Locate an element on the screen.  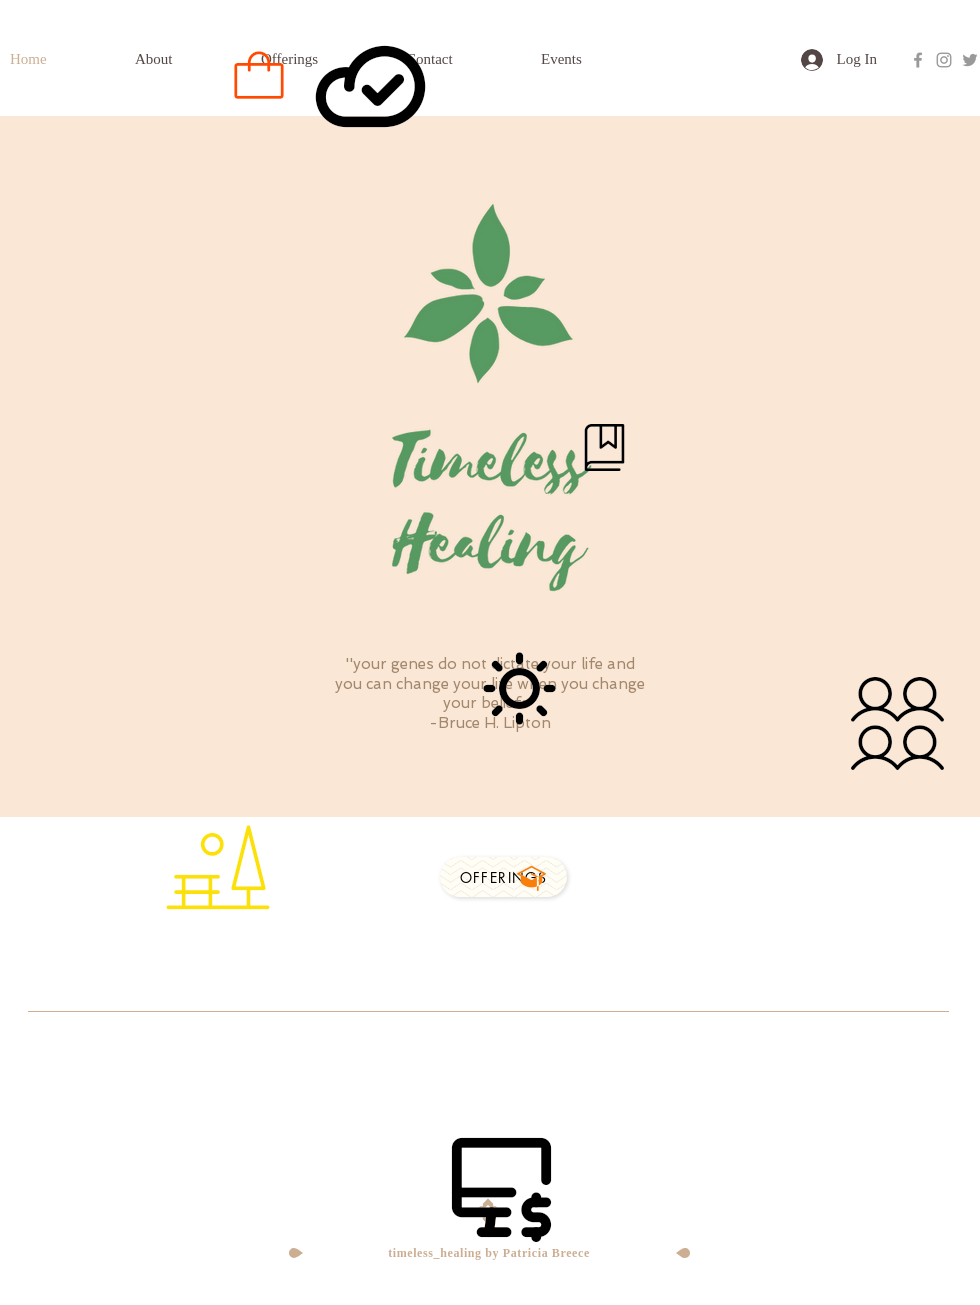
access education or learning features is located at coordinates (531, 877).